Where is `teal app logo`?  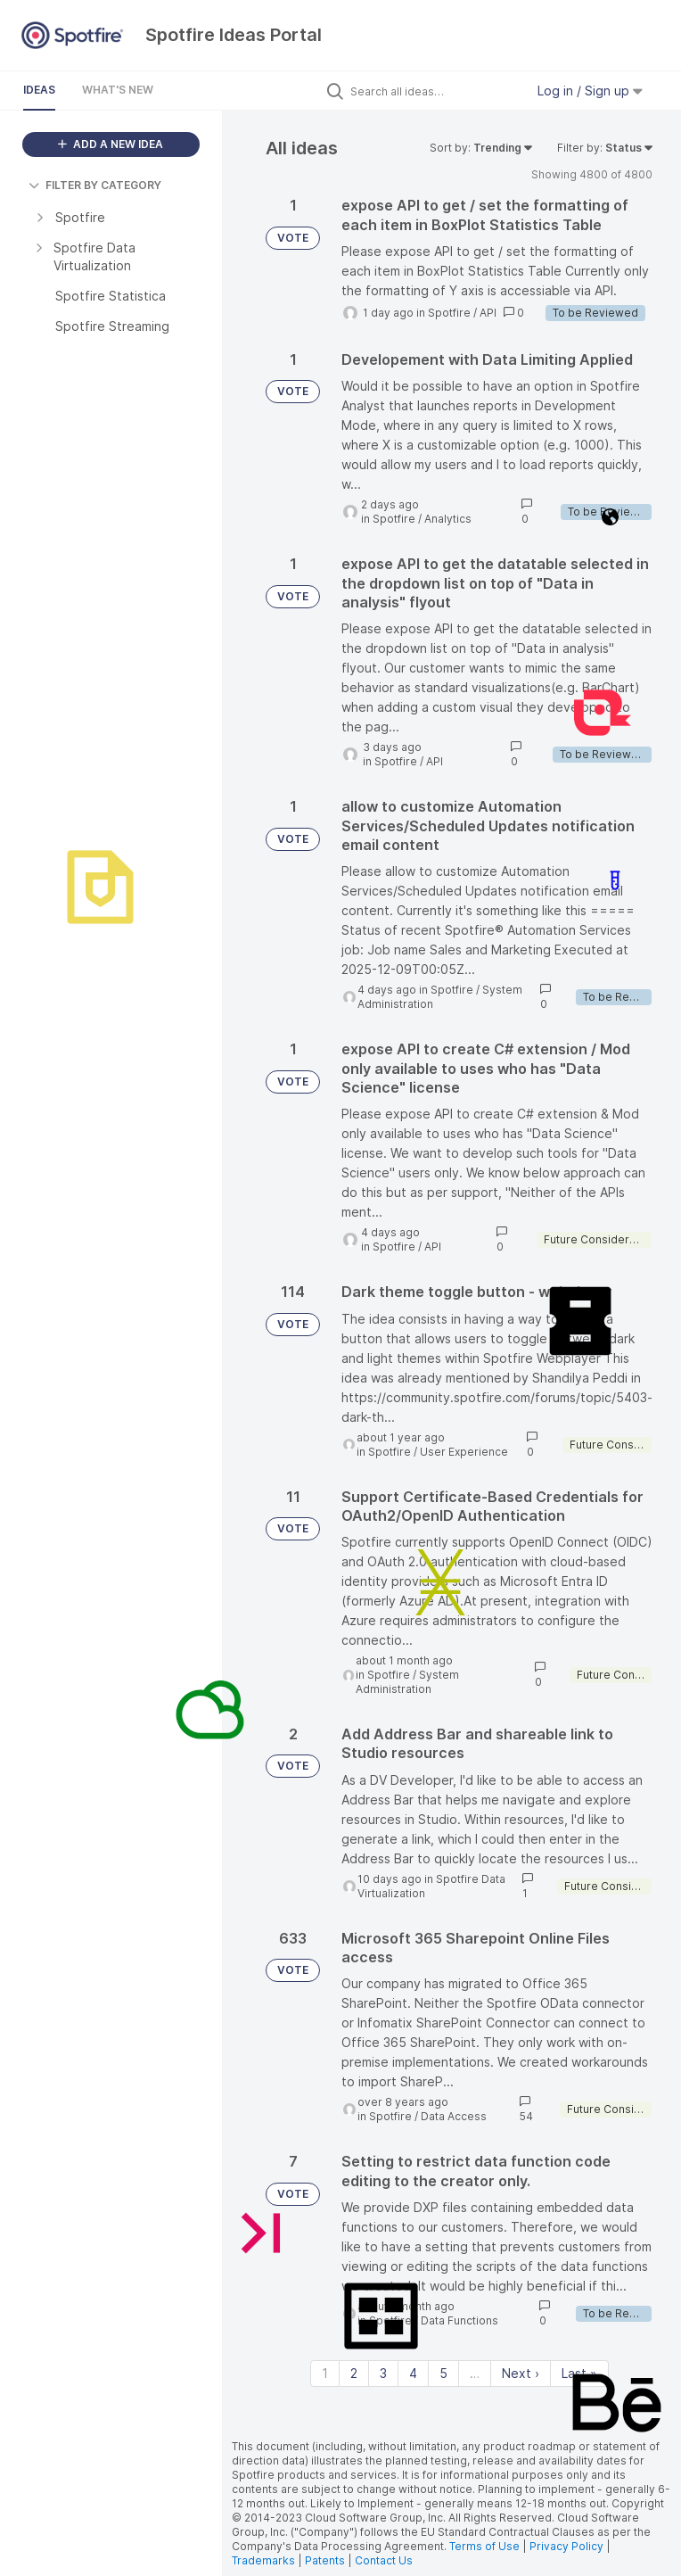 teal app logo is located at coordinates (603, 713).